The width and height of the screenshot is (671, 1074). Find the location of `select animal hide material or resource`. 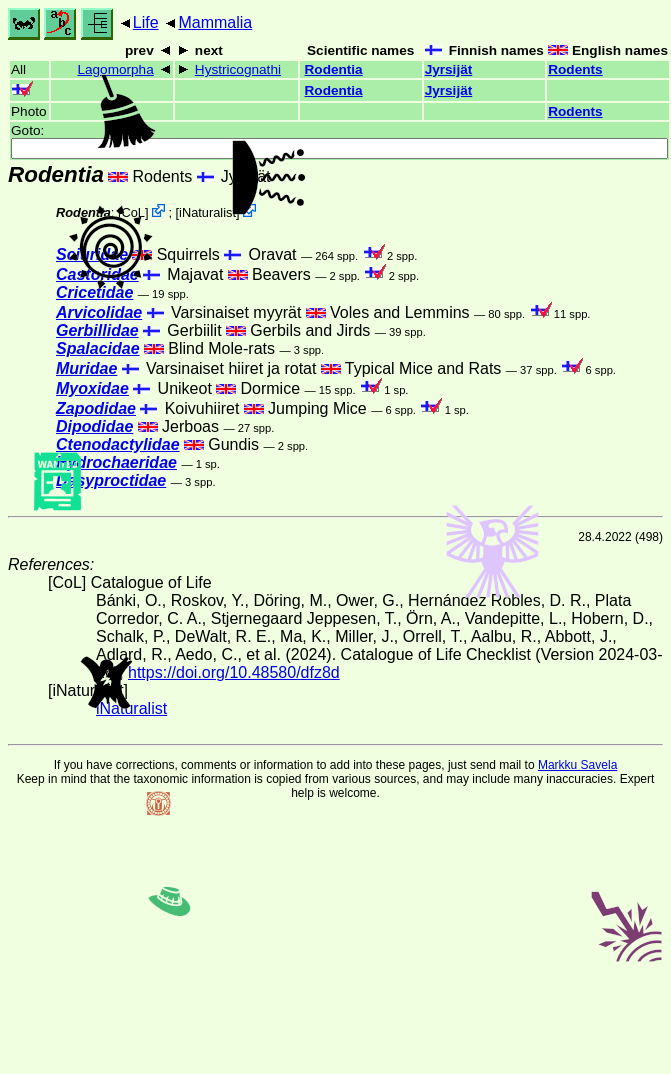

select animal hide material or resource is located at coordinates (106, 682).